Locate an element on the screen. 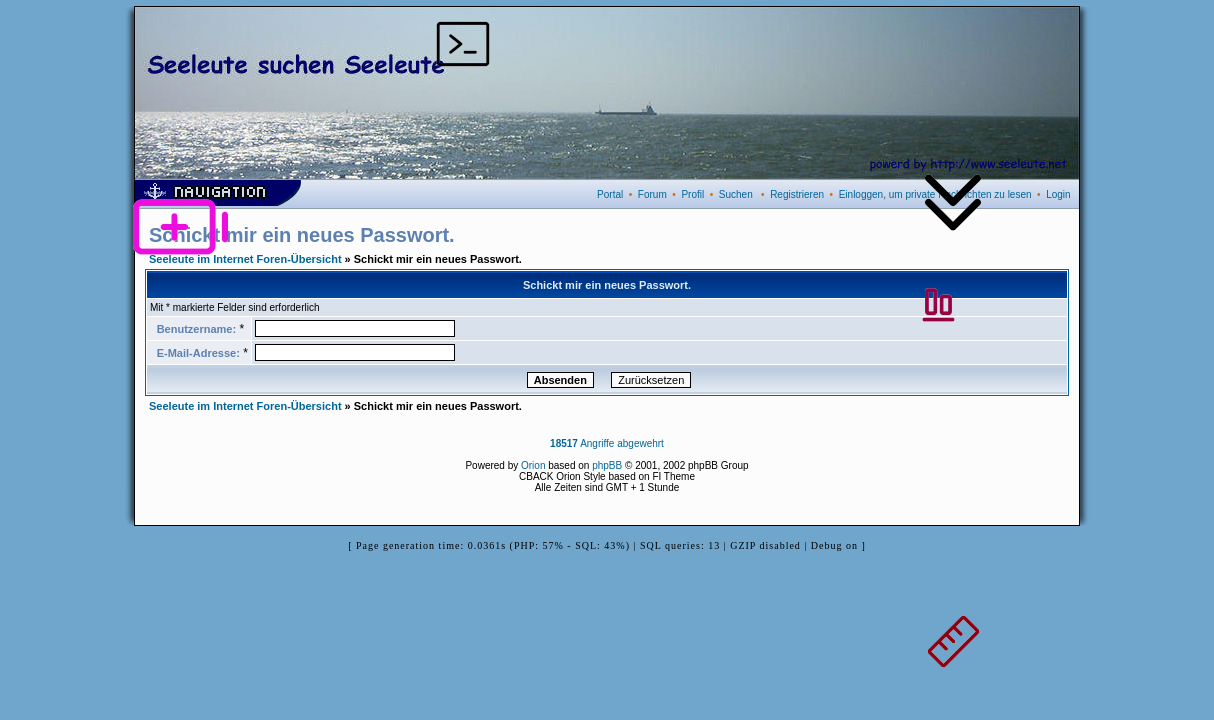  open command line terminal is located at coordinates (463, 44).